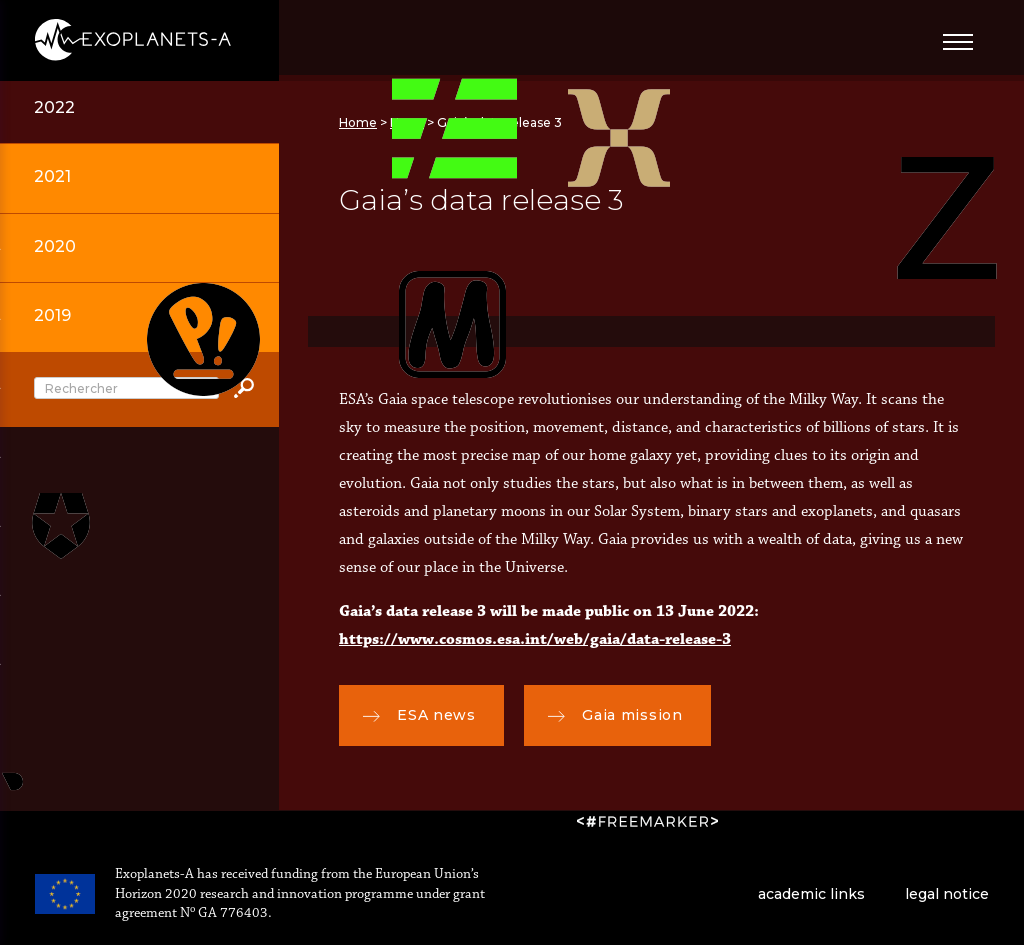 The width and height of the screenshot is (1024, 945). I want to click on open zotero reference manager, so click(947, 218).